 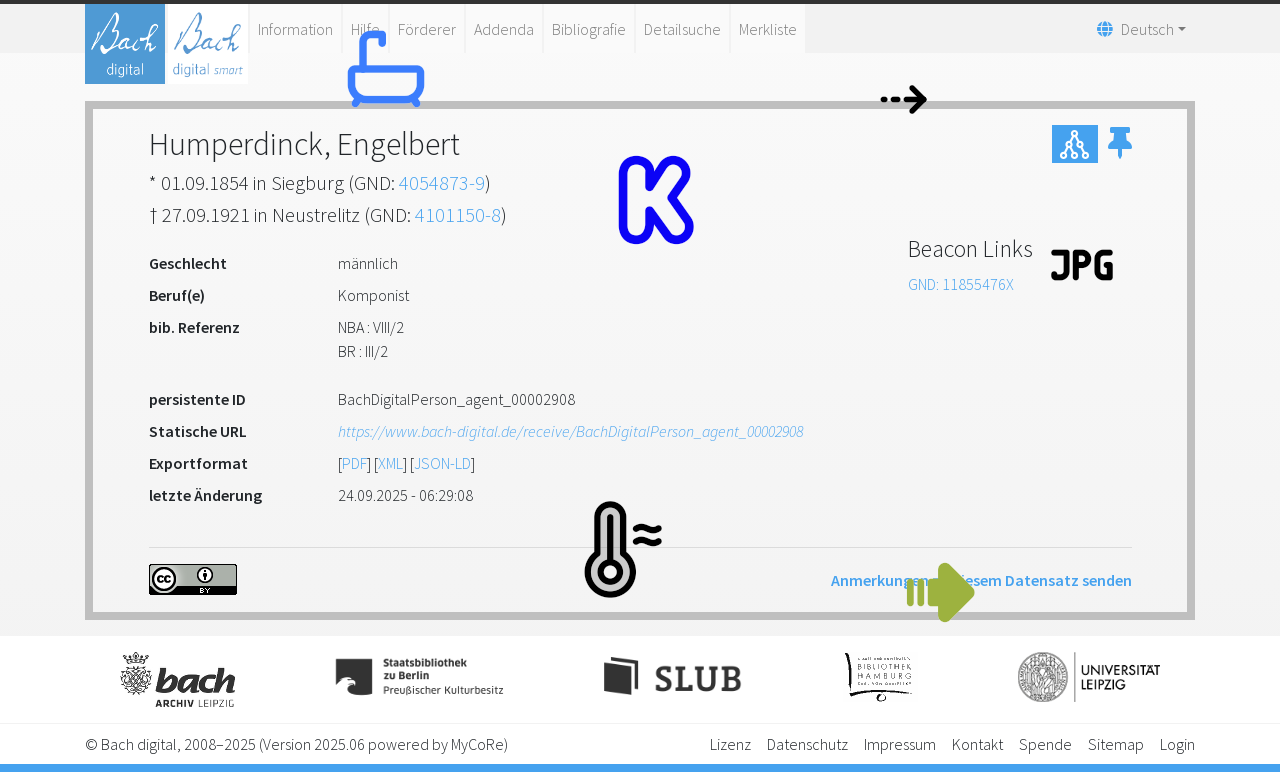 I want to click on indicates bathroom amenities available, so click(x=386, y=69).